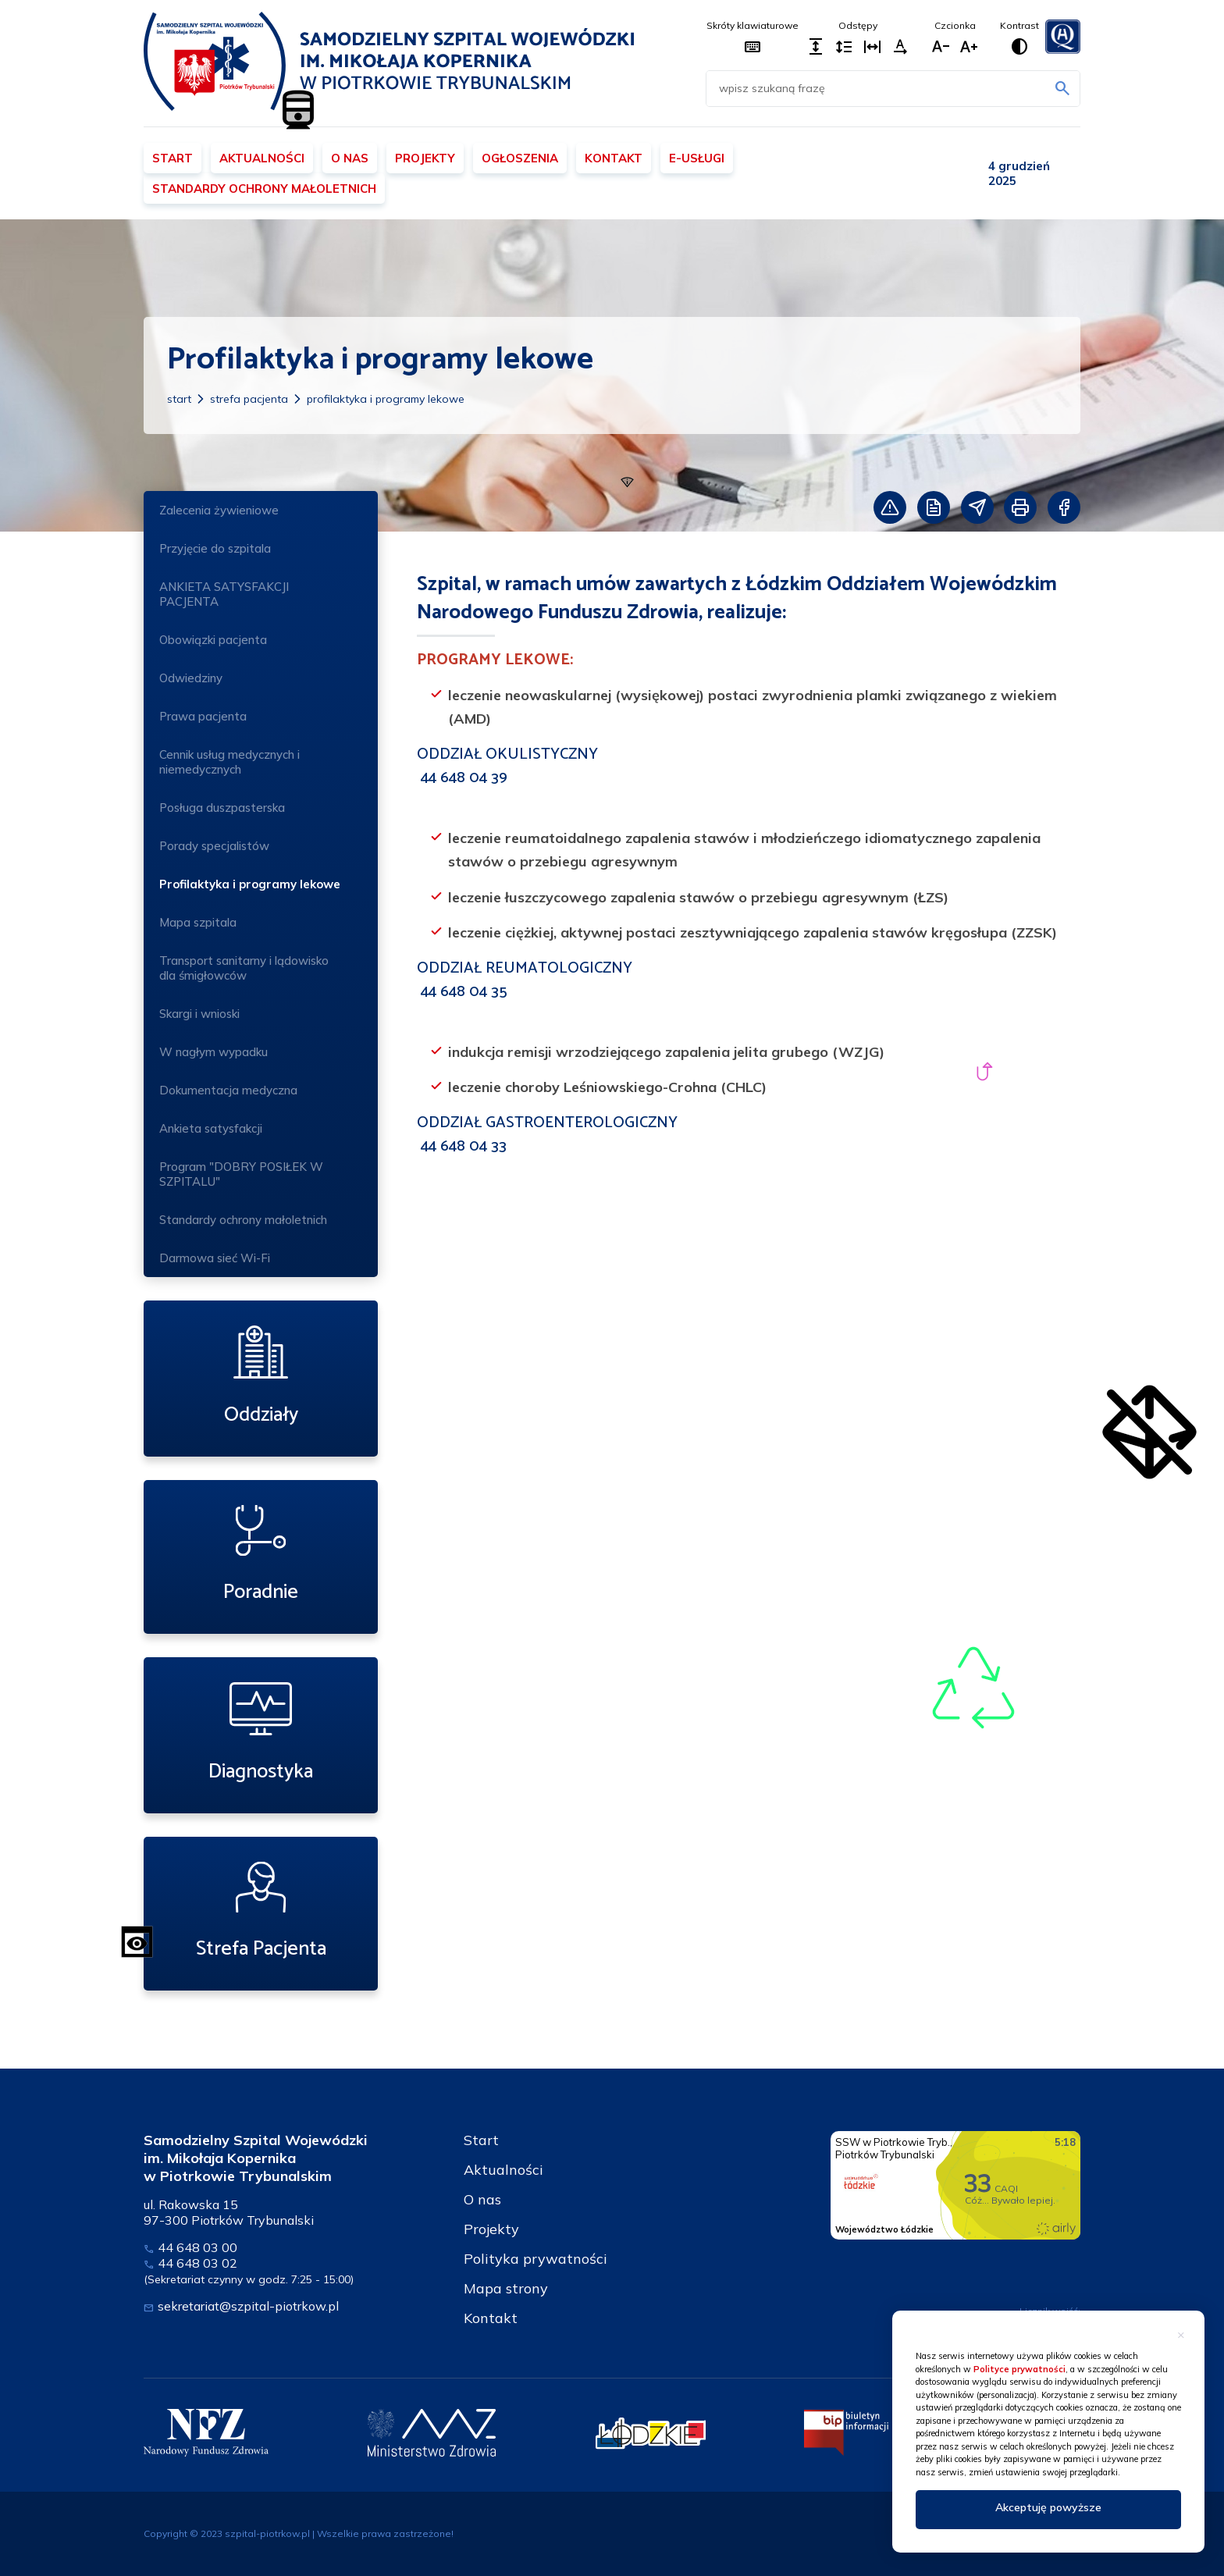 Image resolution: width=1224 pixels, height=2576 pixels. Describe the element at coordinates (298, 112) in the screenshot. I see `get directions to a railway or train station` at that location.